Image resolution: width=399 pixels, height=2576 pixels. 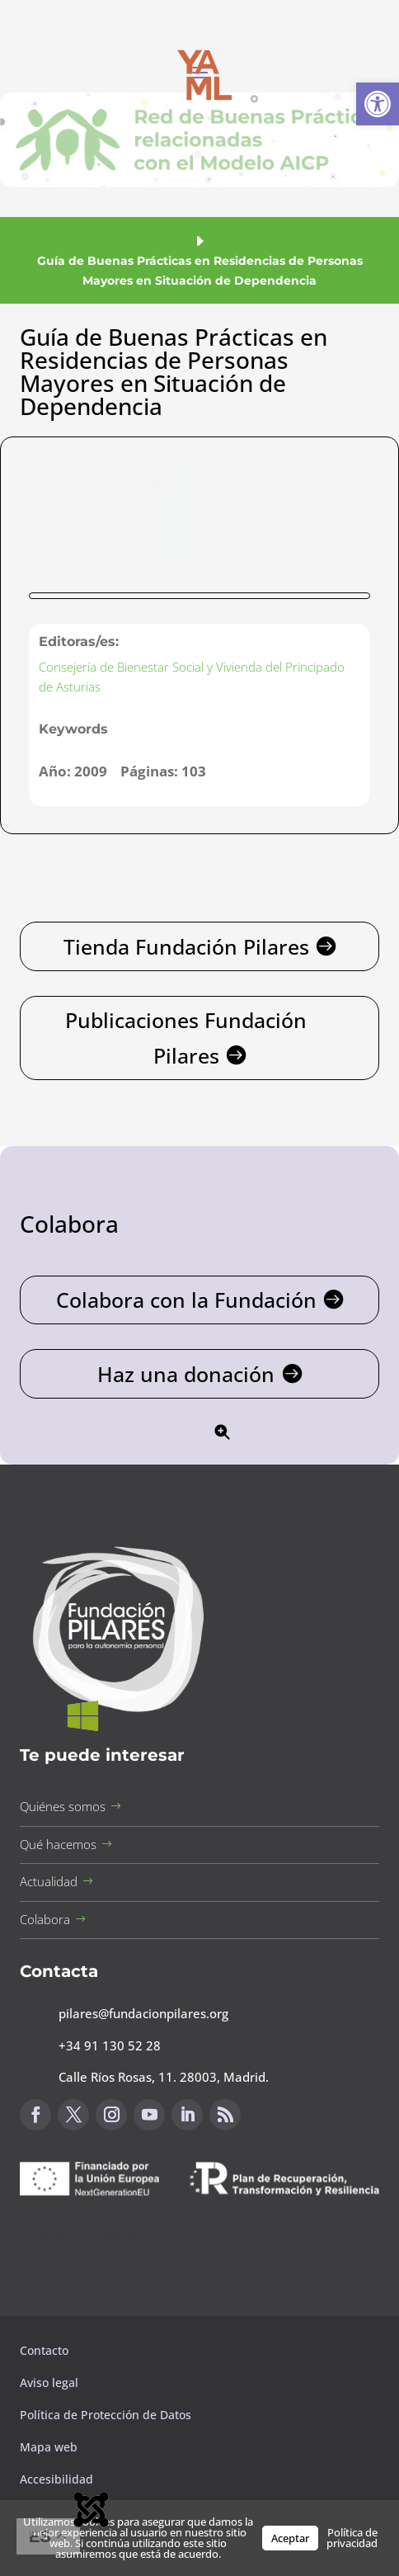 I want to click on joomla content management system logo, so click(x=91, y=2509).